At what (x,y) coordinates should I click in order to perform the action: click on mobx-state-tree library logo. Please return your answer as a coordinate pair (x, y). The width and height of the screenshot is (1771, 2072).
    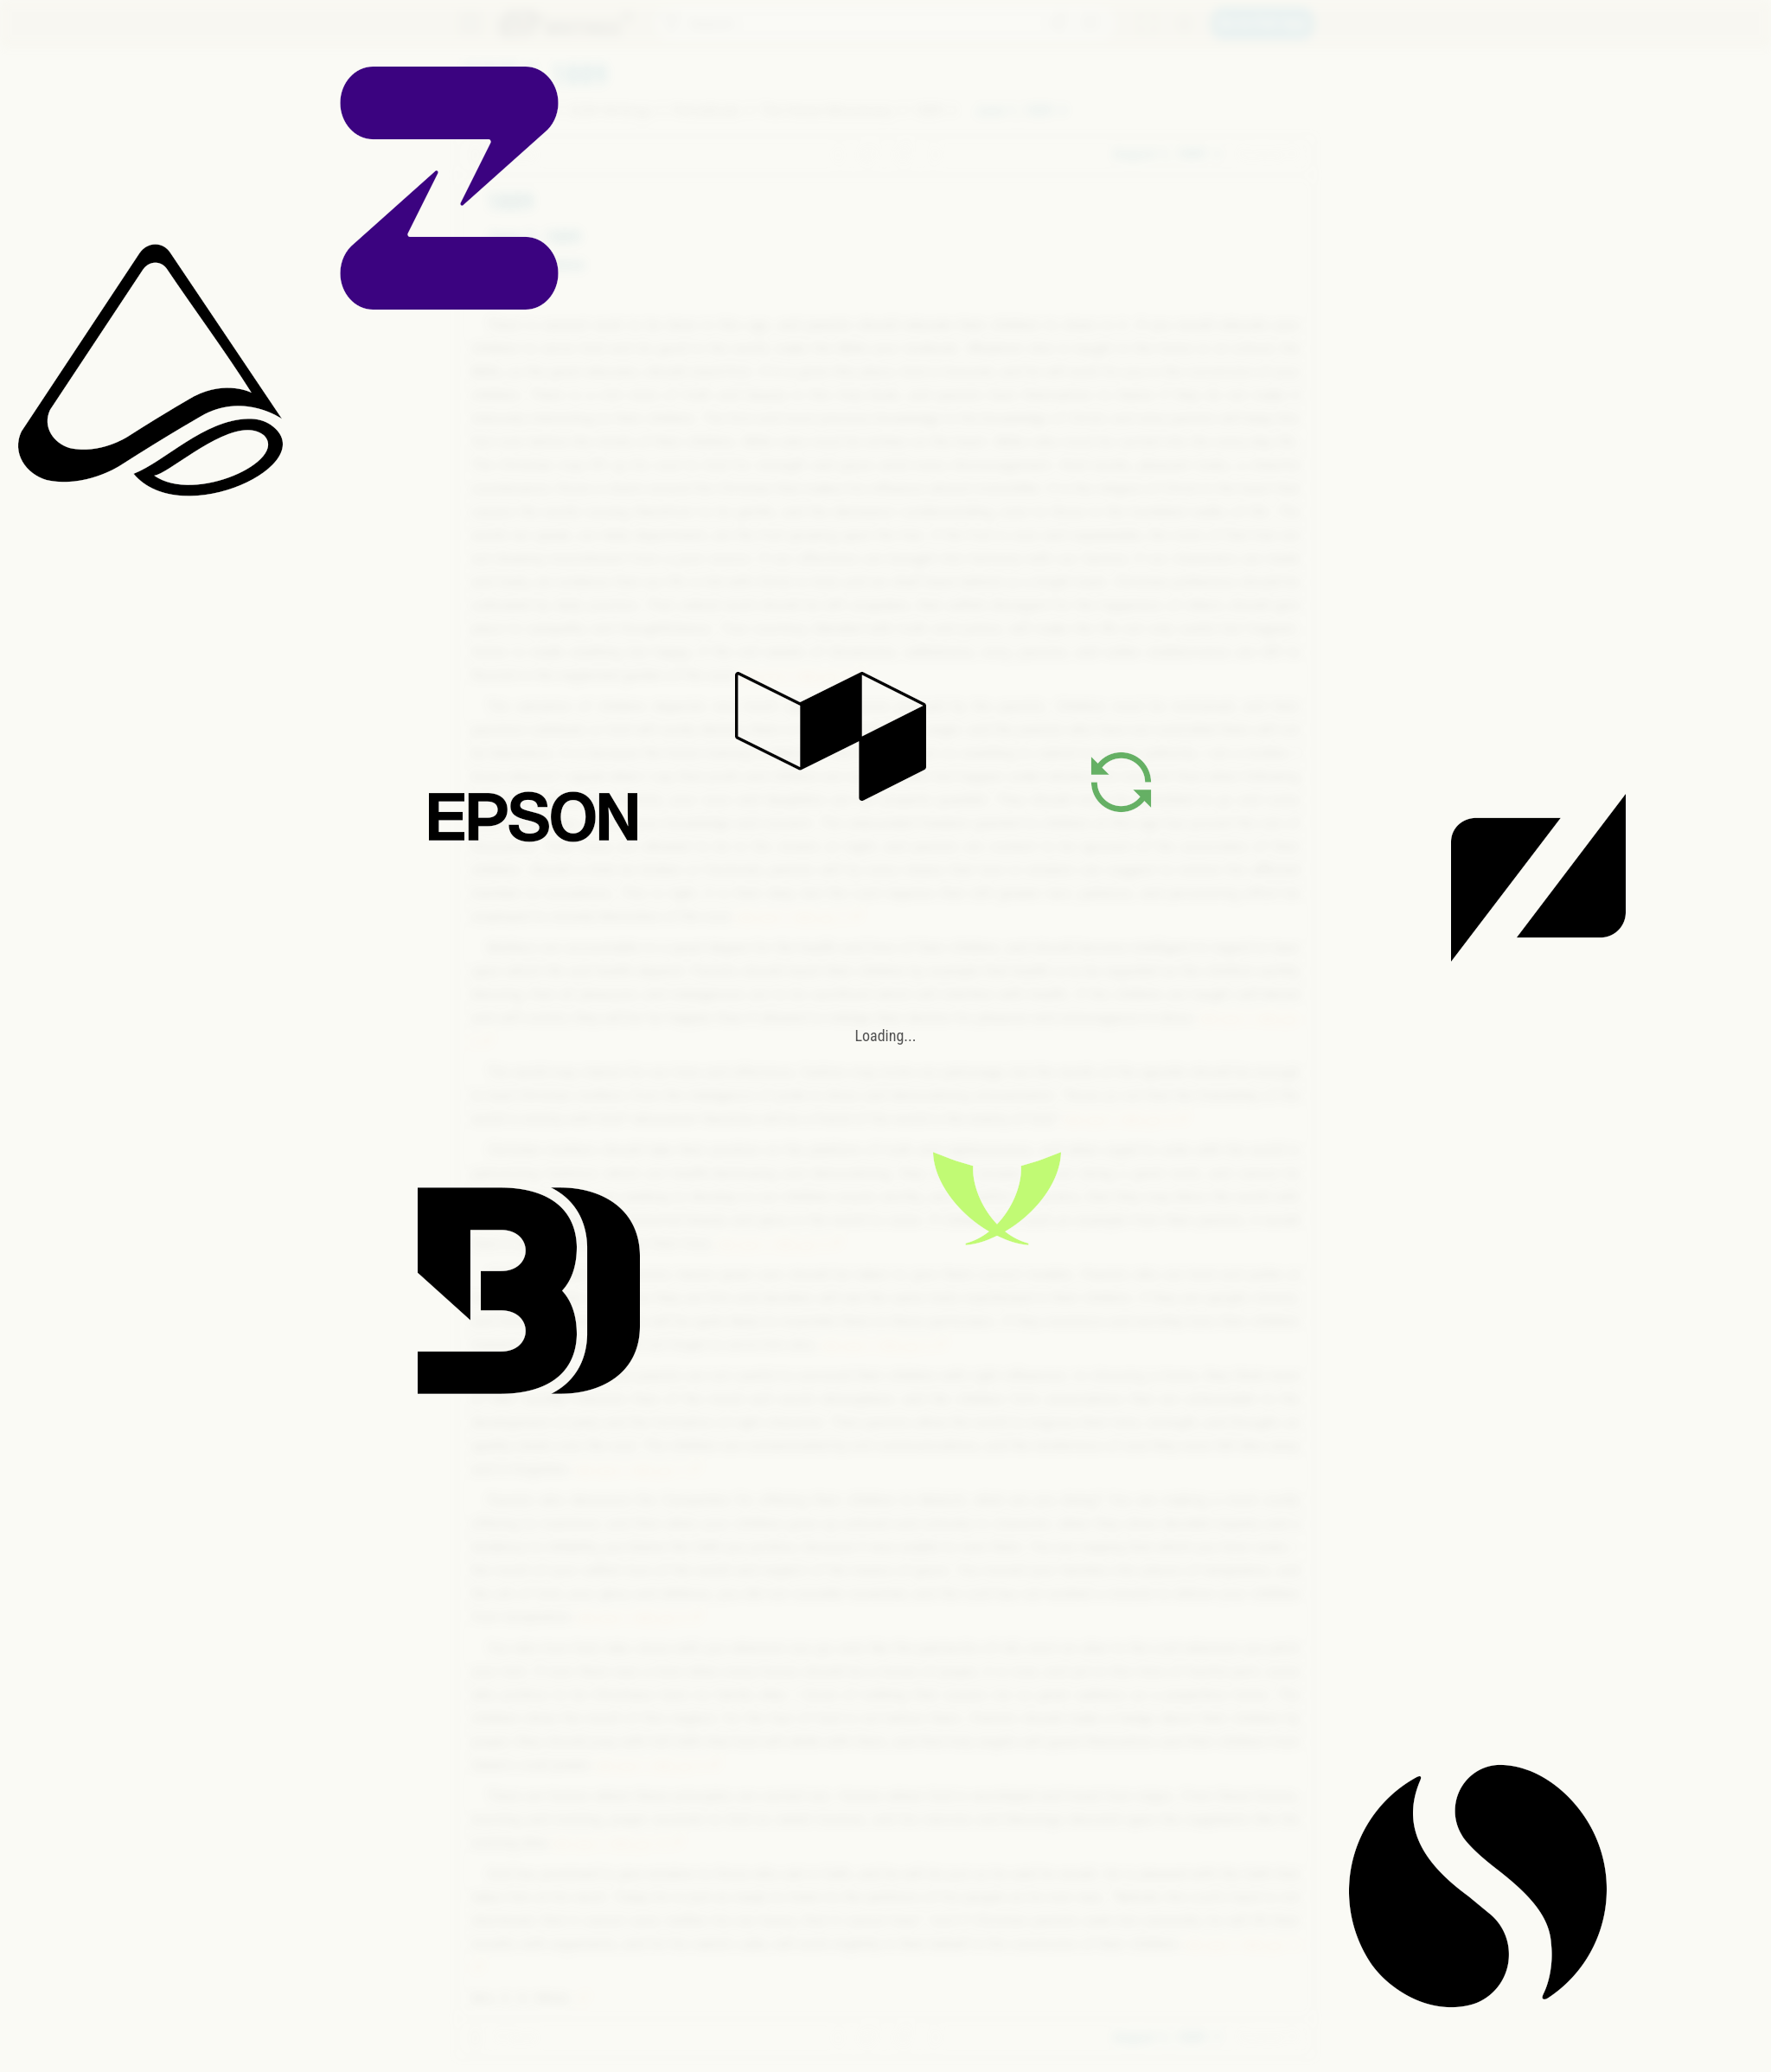
    Looking at the image, I should click on (150, 370).